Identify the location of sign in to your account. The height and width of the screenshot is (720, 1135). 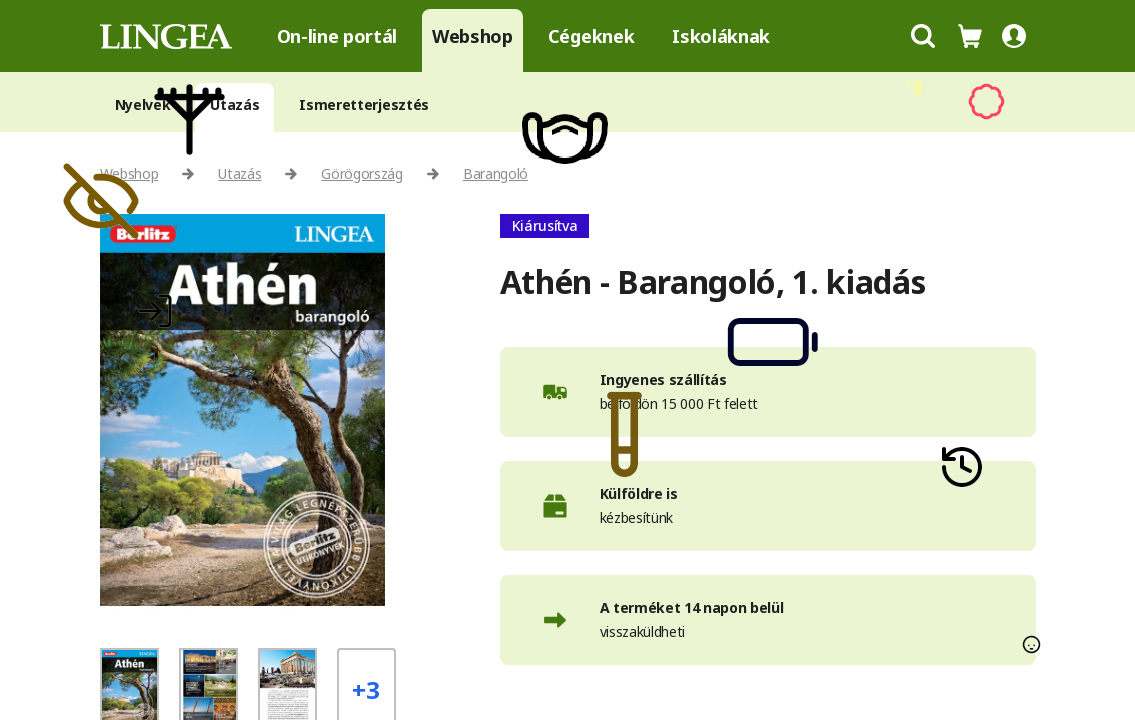
(155, 311).